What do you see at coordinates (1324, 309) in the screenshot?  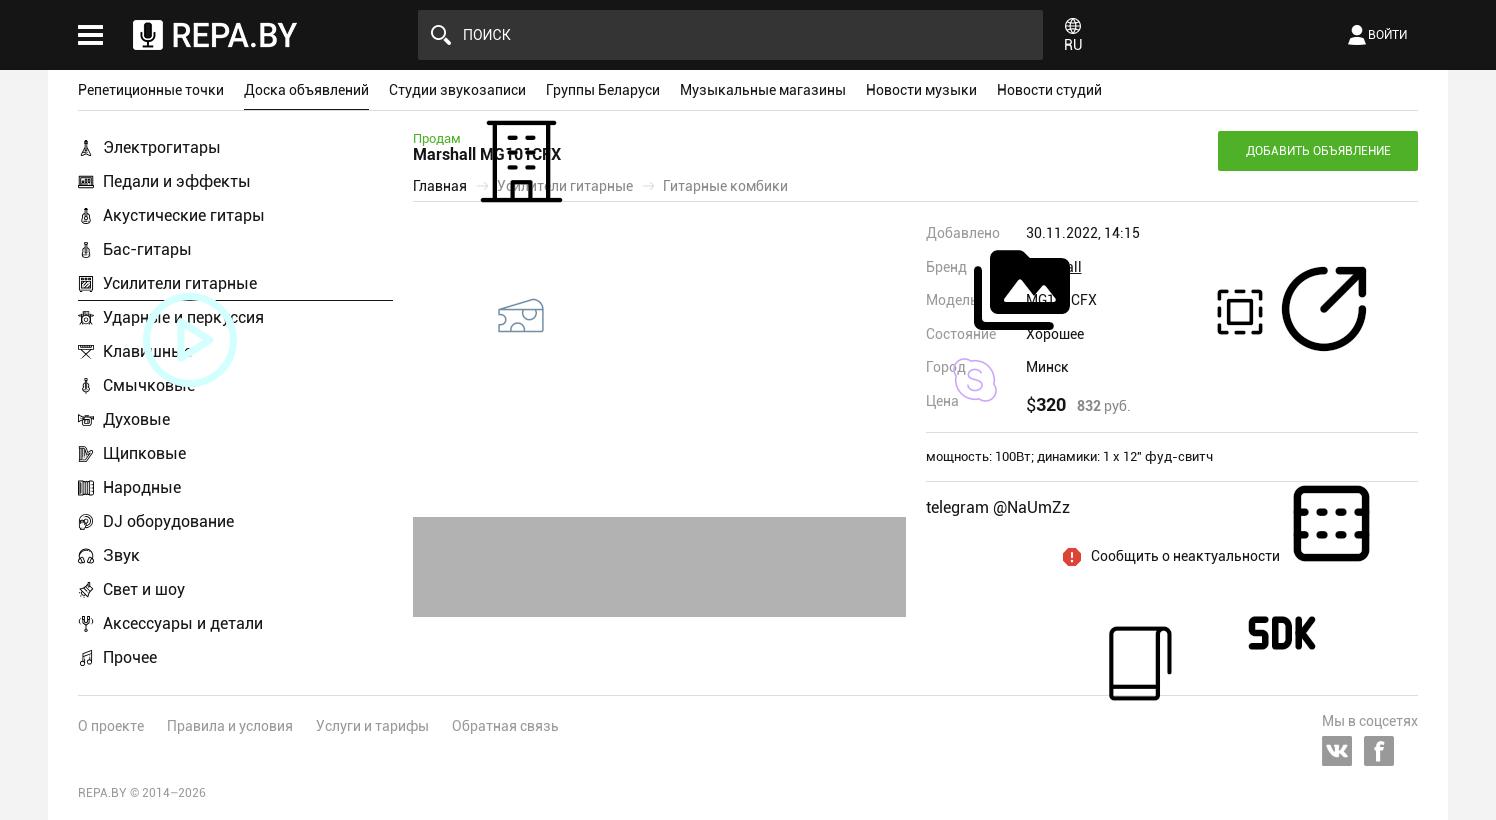 I see `open link in new tab or window` at bounding box center [1324, 309].